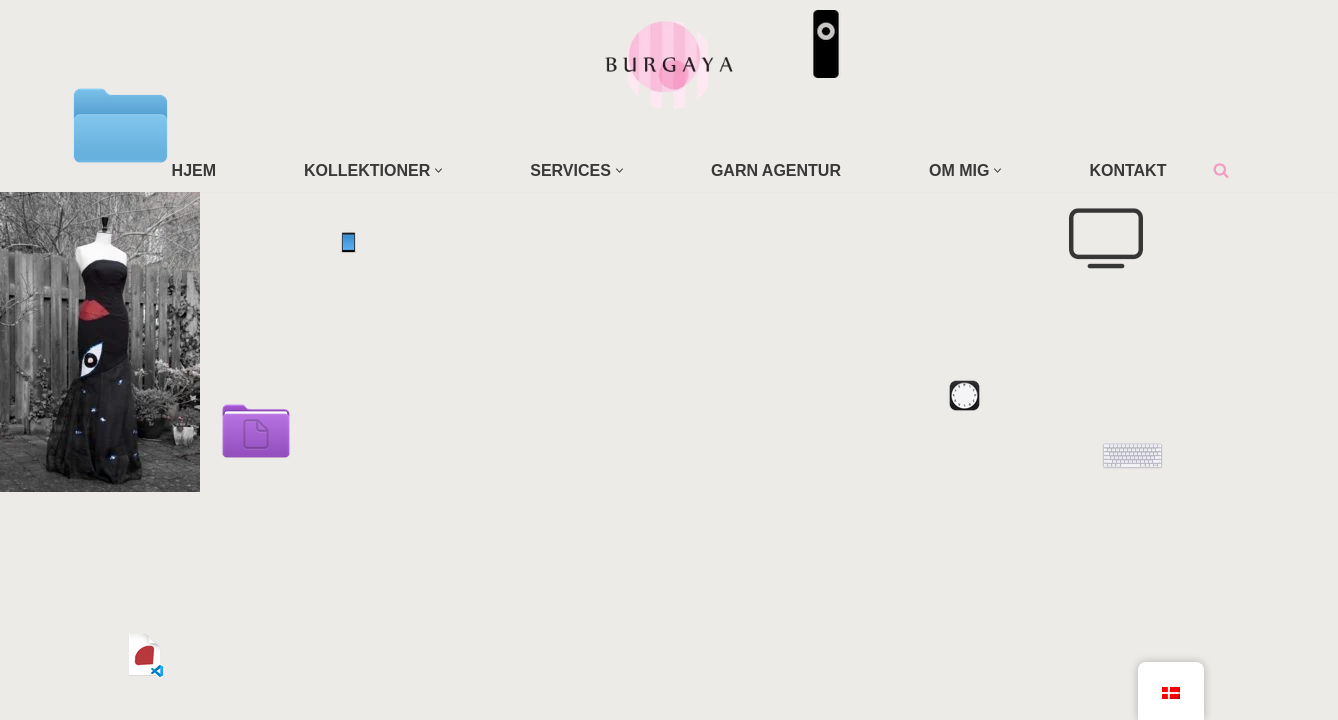 The width and height of the screenshot is (1338, 720). What do you see at coordinates (120, 125) in the screenshot?
I see `open folder to view contents` at bounding box center [120, 125].